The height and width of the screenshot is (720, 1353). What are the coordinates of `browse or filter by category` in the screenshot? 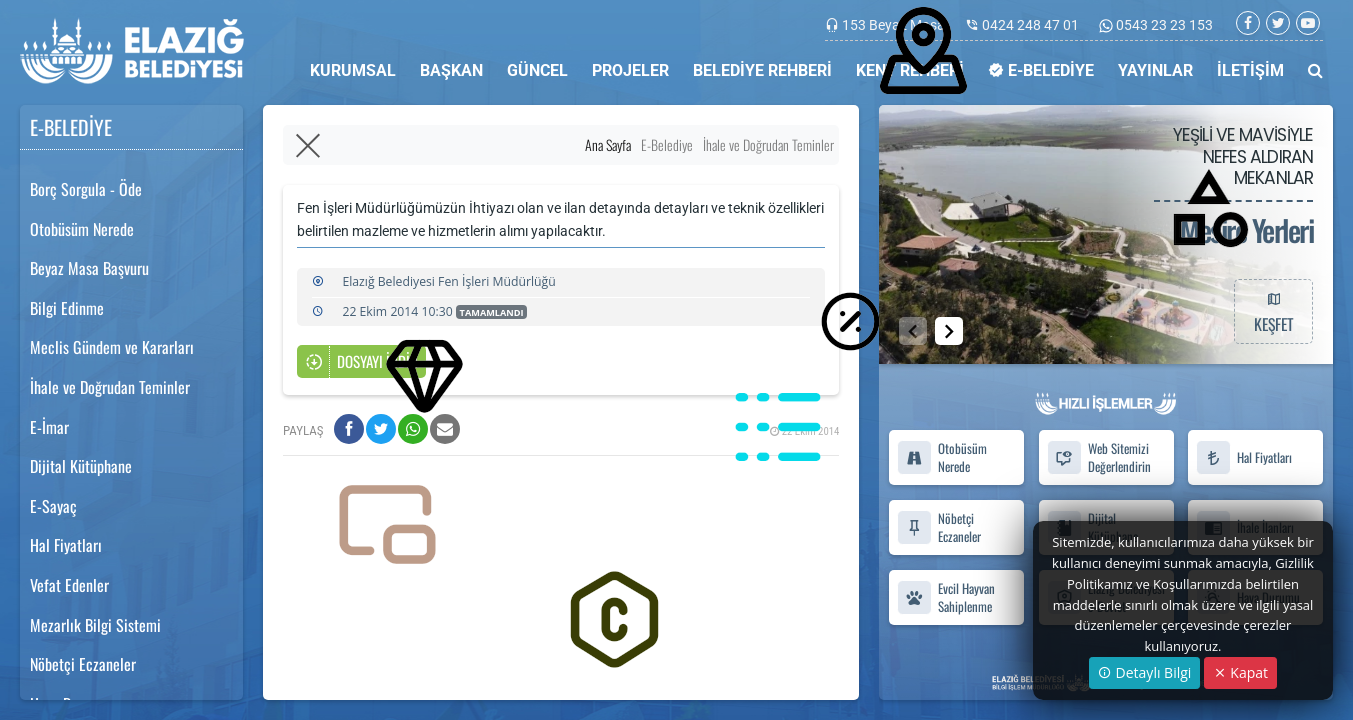 It's located at (1209, 208).